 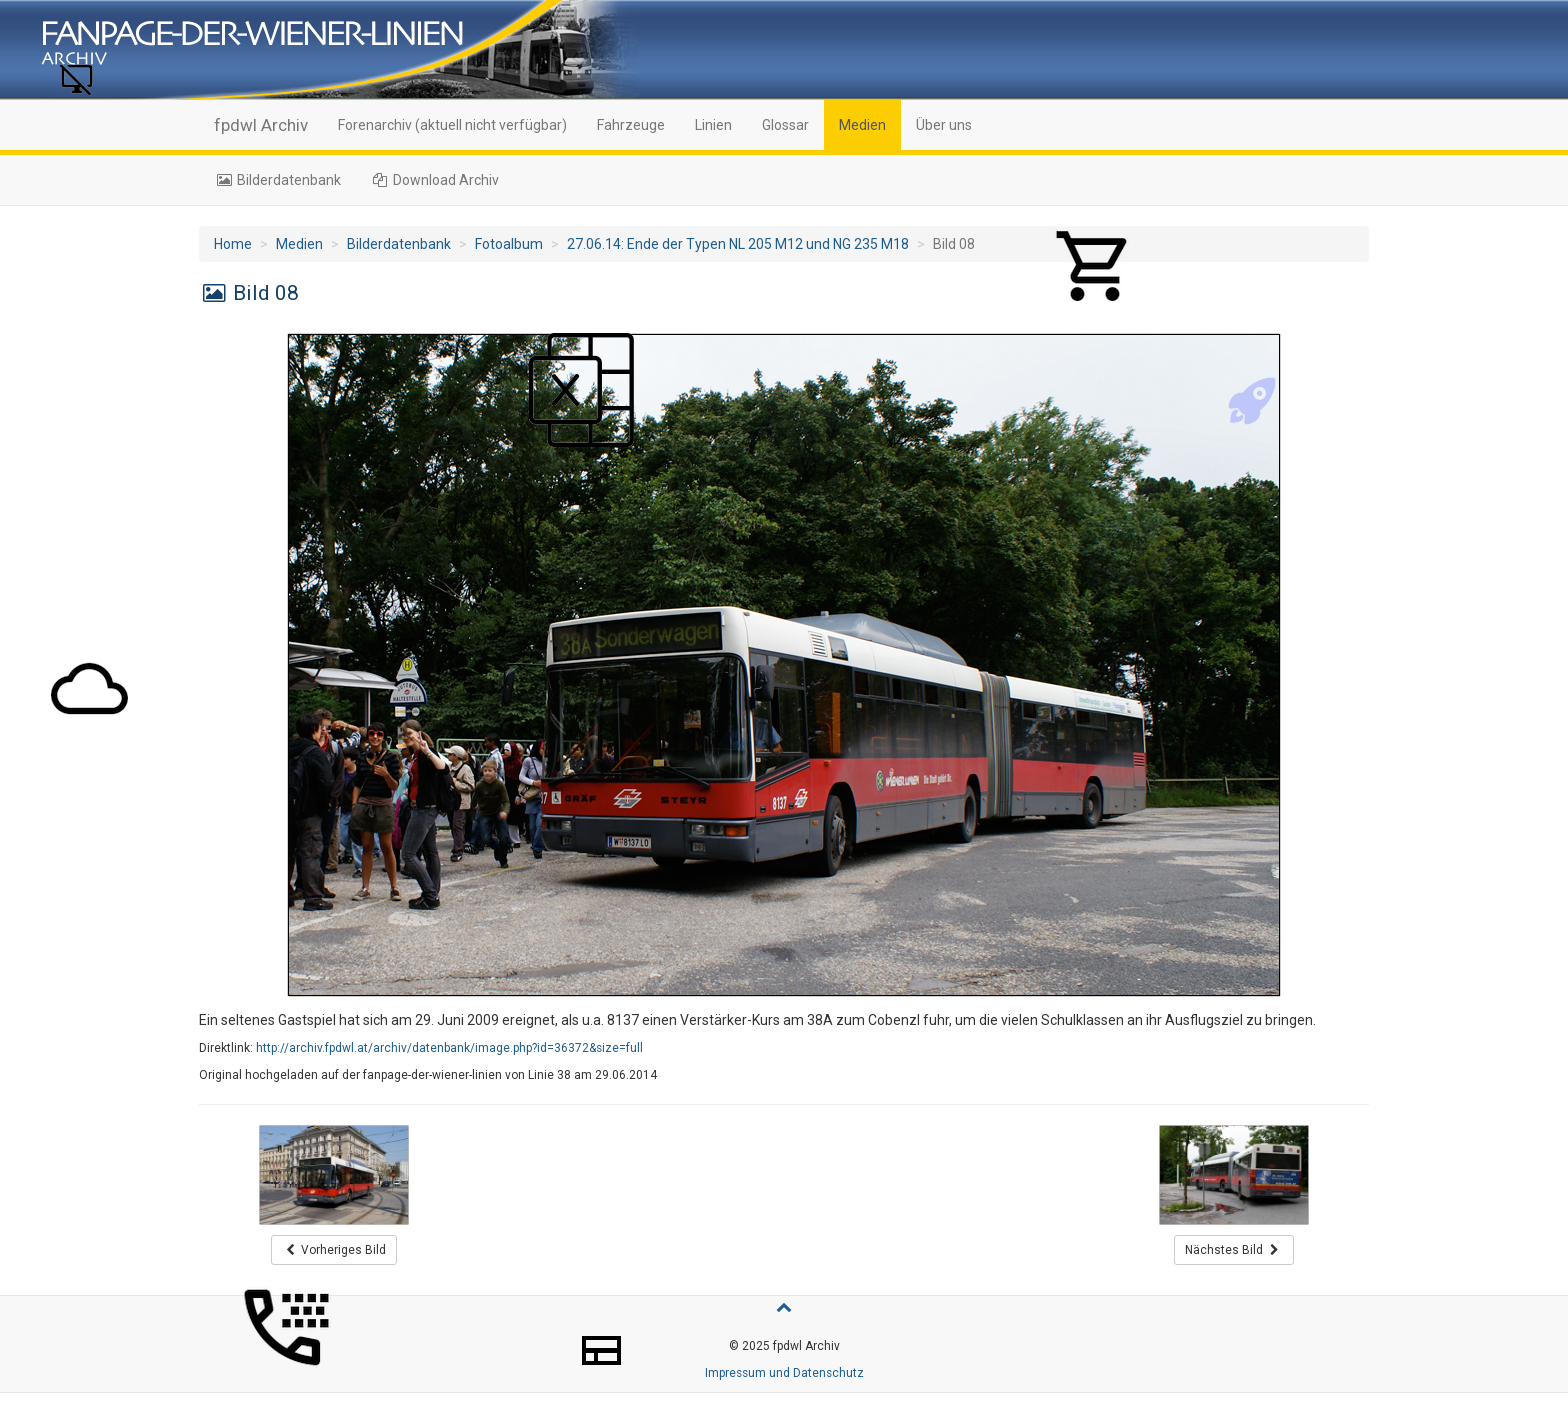 What do you see at coordinates (77, 79) in the screenshot?
I see `desktop access is disabled or unavailable` at bounding box center [77, 79].